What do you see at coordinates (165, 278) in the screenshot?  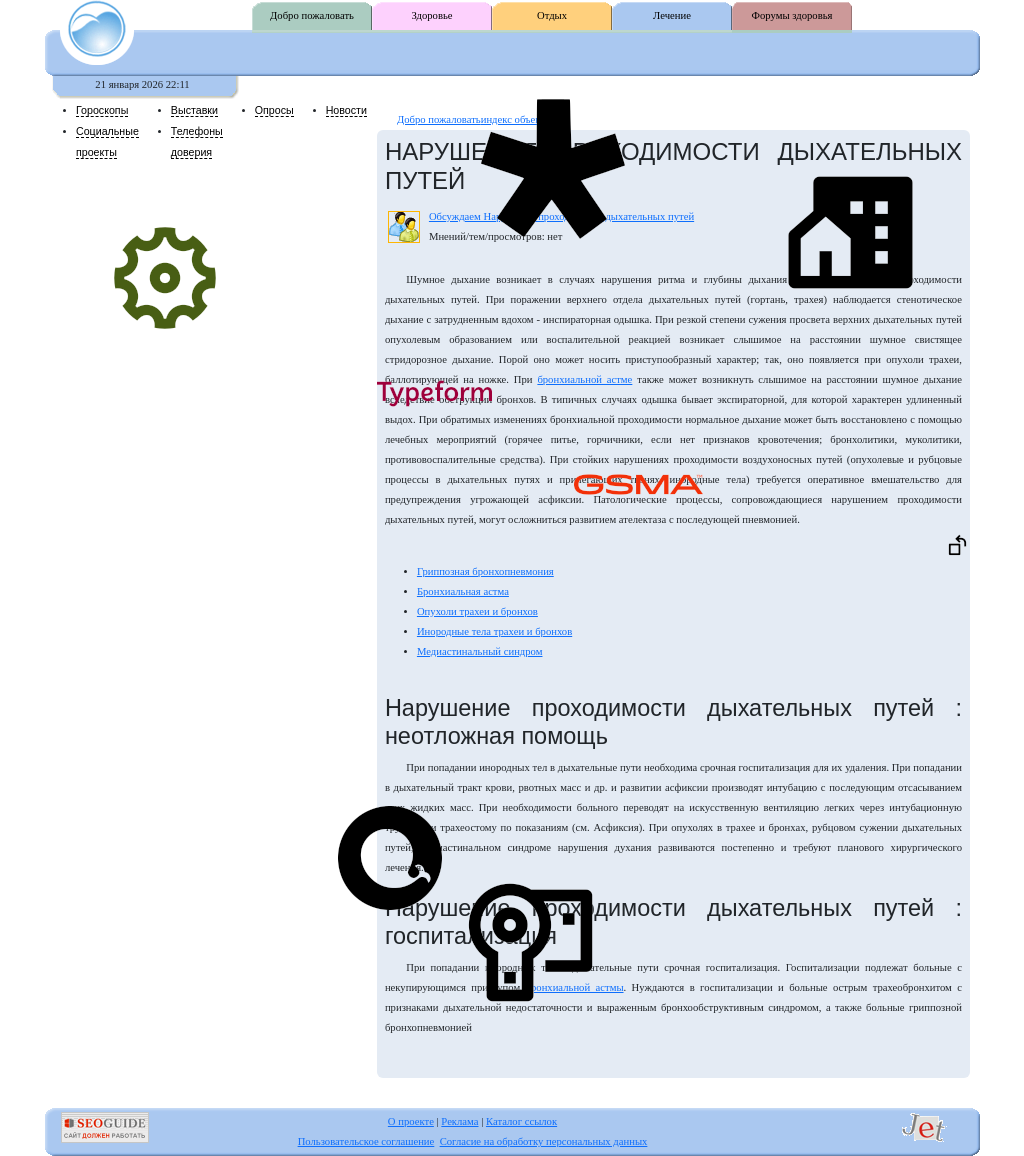 I see `access settings or preferences` at bounding box center [165, 278].